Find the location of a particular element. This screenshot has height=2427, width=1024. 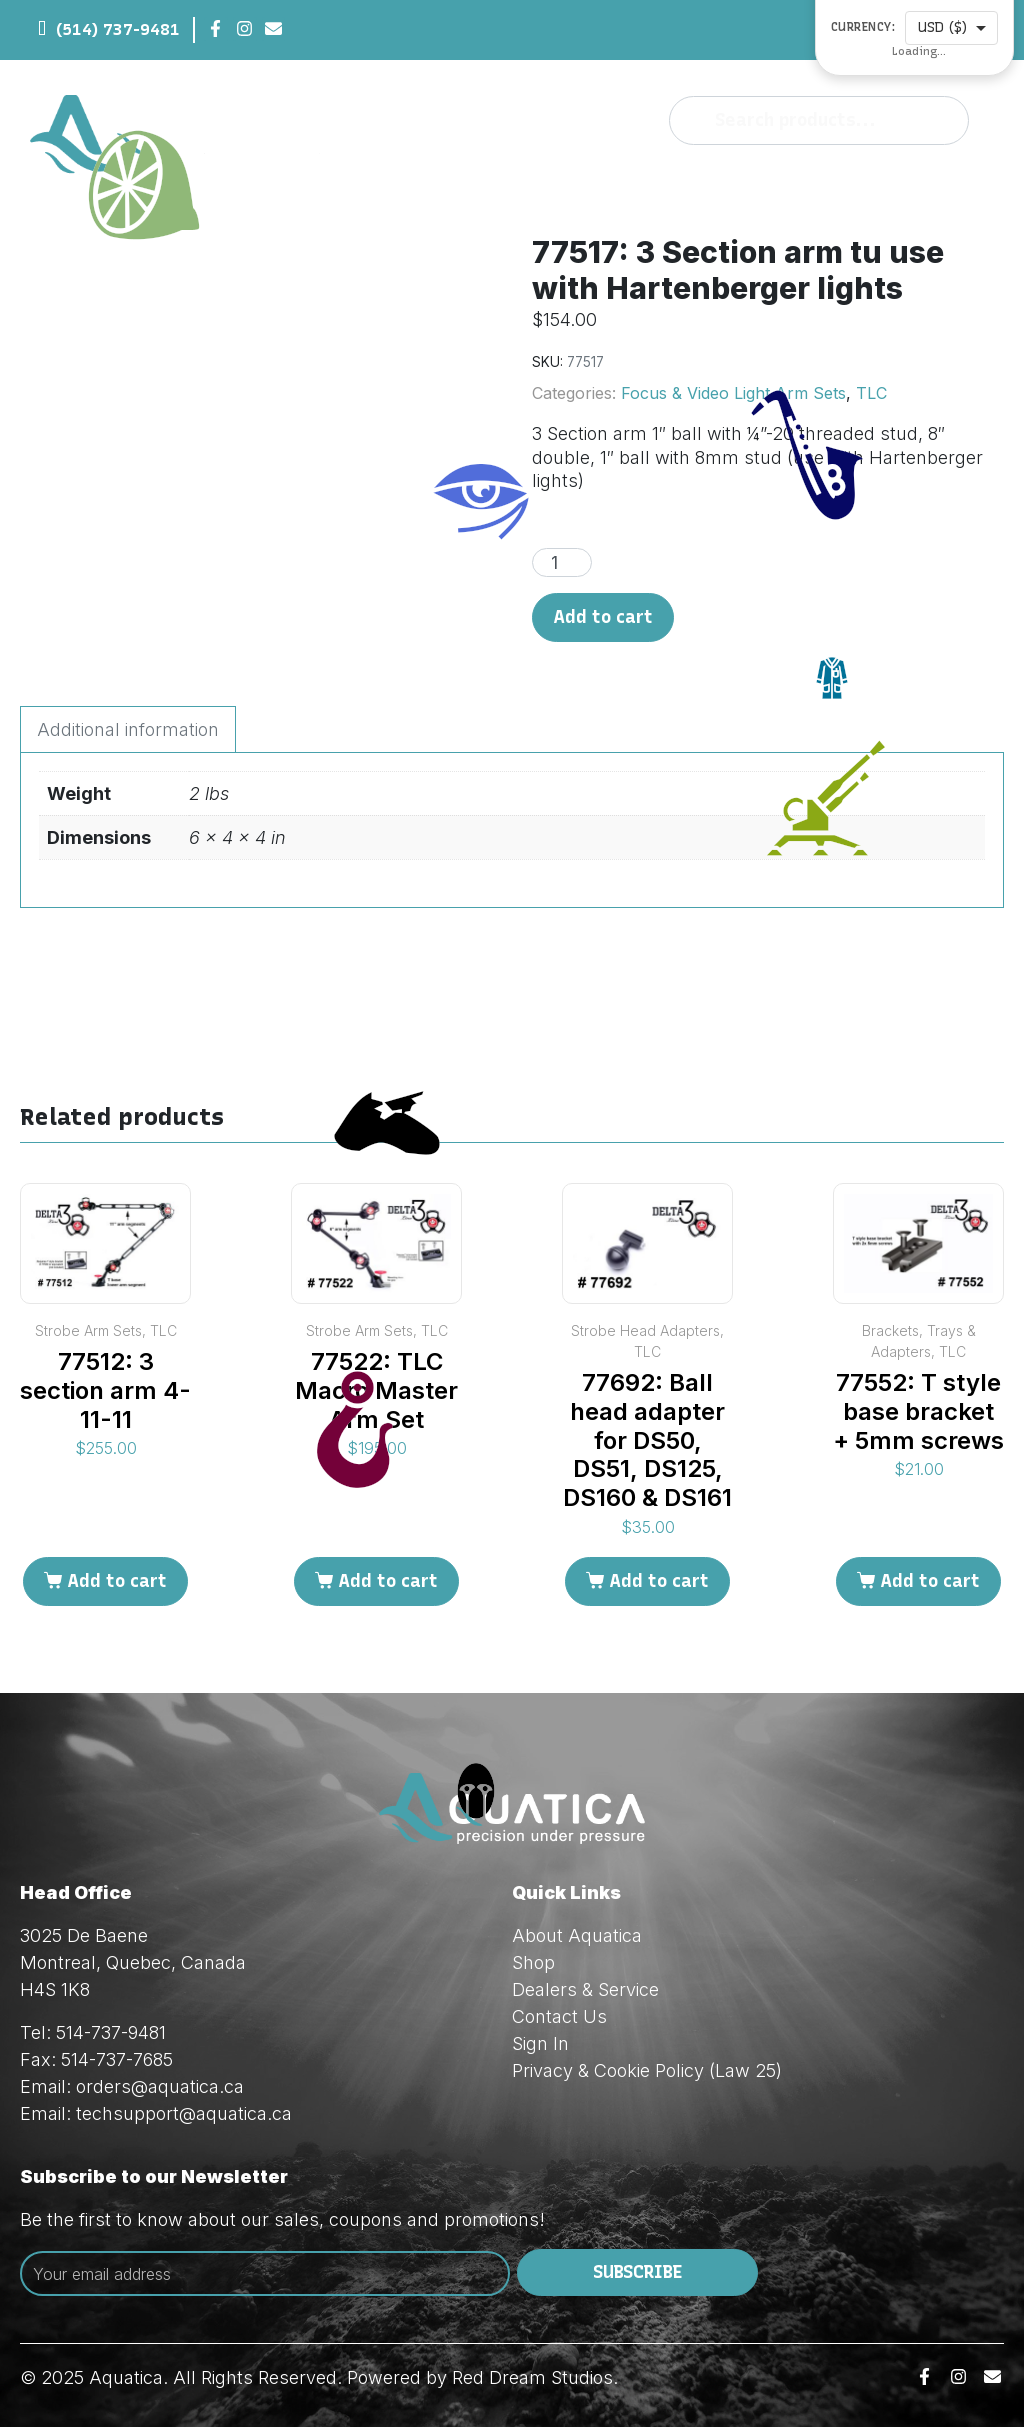

indicates eye strain or fatigue warning is located at coordinates (481, 491).